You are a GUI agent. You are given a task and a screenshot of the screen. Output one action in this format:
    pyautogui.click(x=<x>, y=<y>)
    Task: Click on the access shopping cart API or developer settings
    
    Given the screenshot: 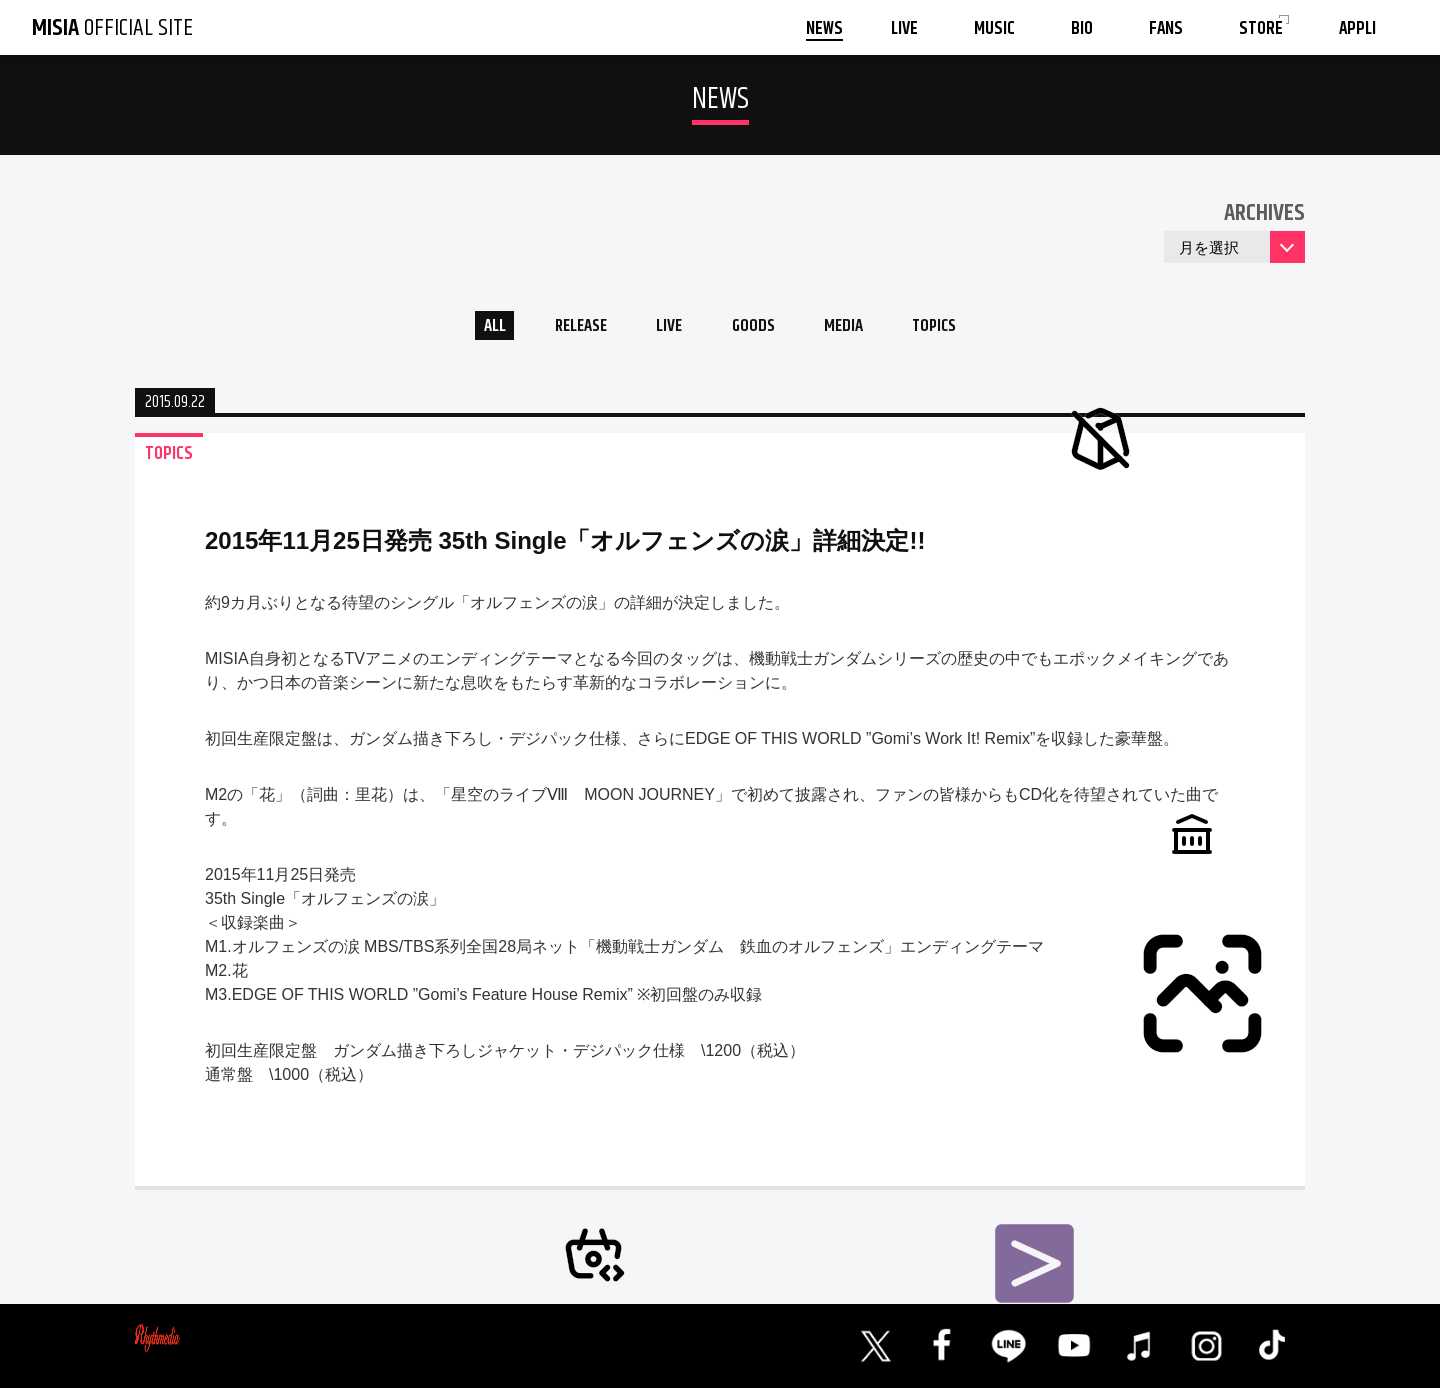 What is the action you would take?
    pyautogui.click(x=593, y=1253)
    